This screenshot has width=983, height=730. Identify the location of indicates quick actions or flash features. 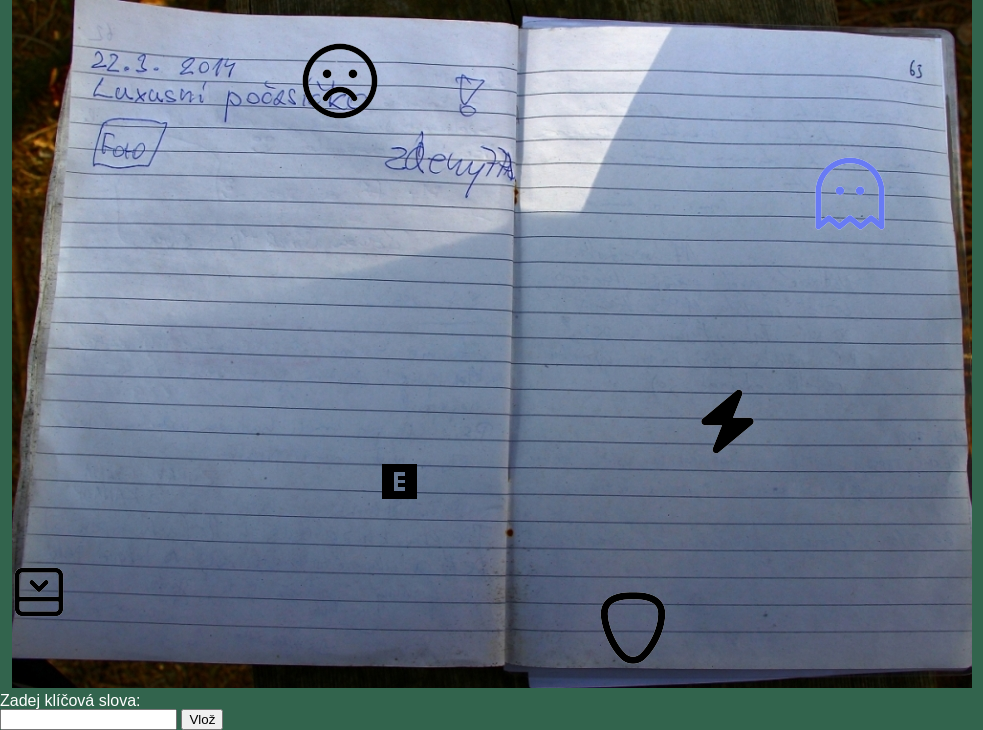
(727, 421).